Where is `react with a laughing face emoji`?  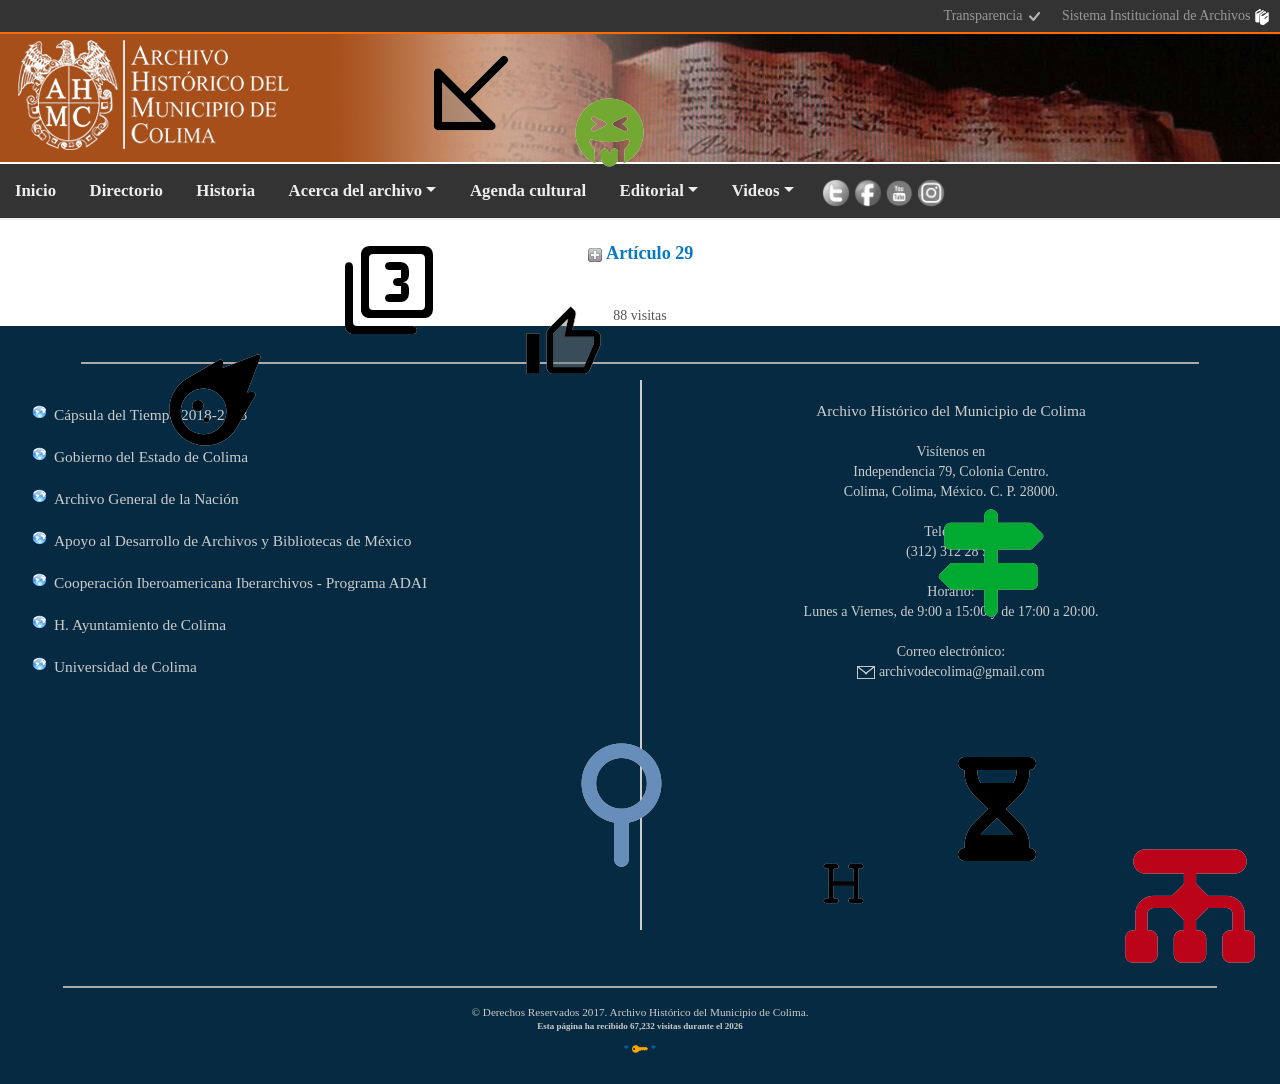 react with a laughing face emoji is located at coordinates (609, 132).